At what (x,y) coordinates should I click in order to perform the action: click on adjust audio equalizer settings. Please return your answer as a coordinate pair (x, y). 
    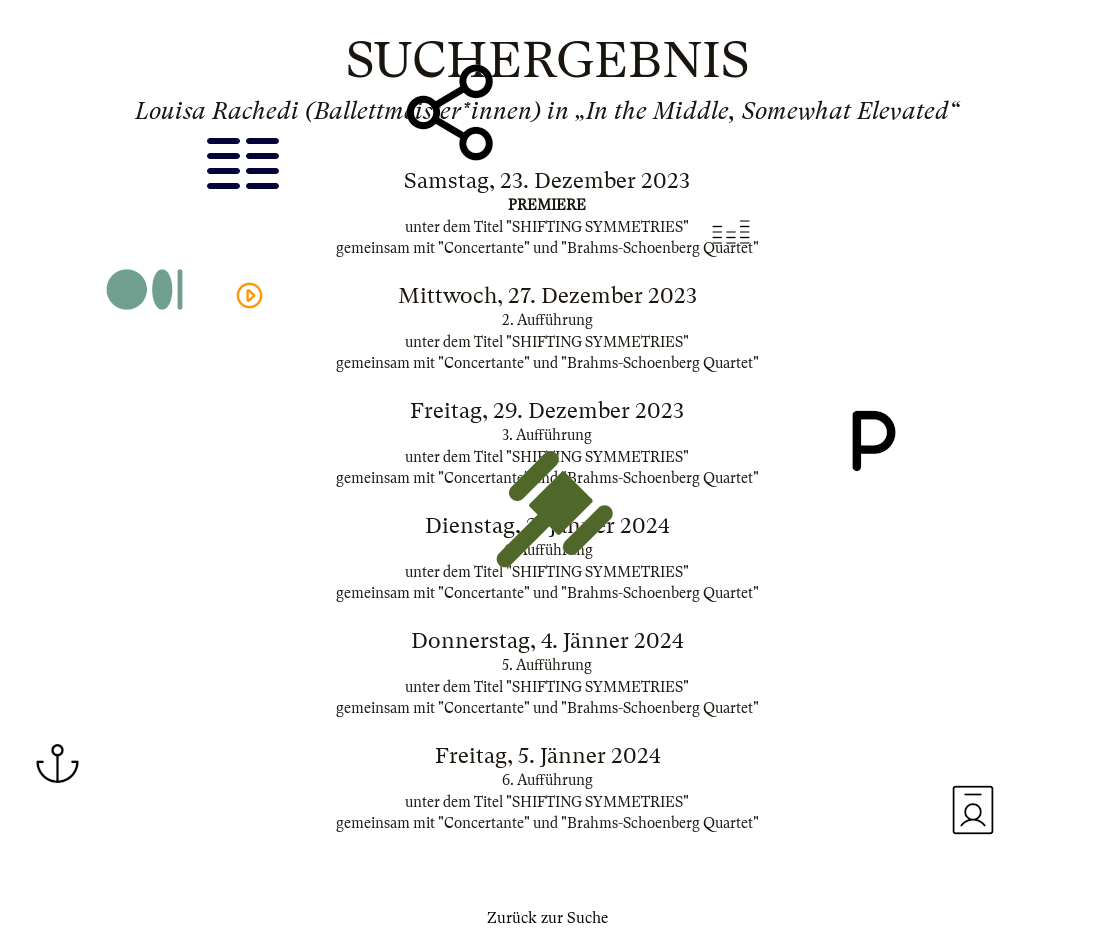
    Looking at the image, I should click on (731, 232).